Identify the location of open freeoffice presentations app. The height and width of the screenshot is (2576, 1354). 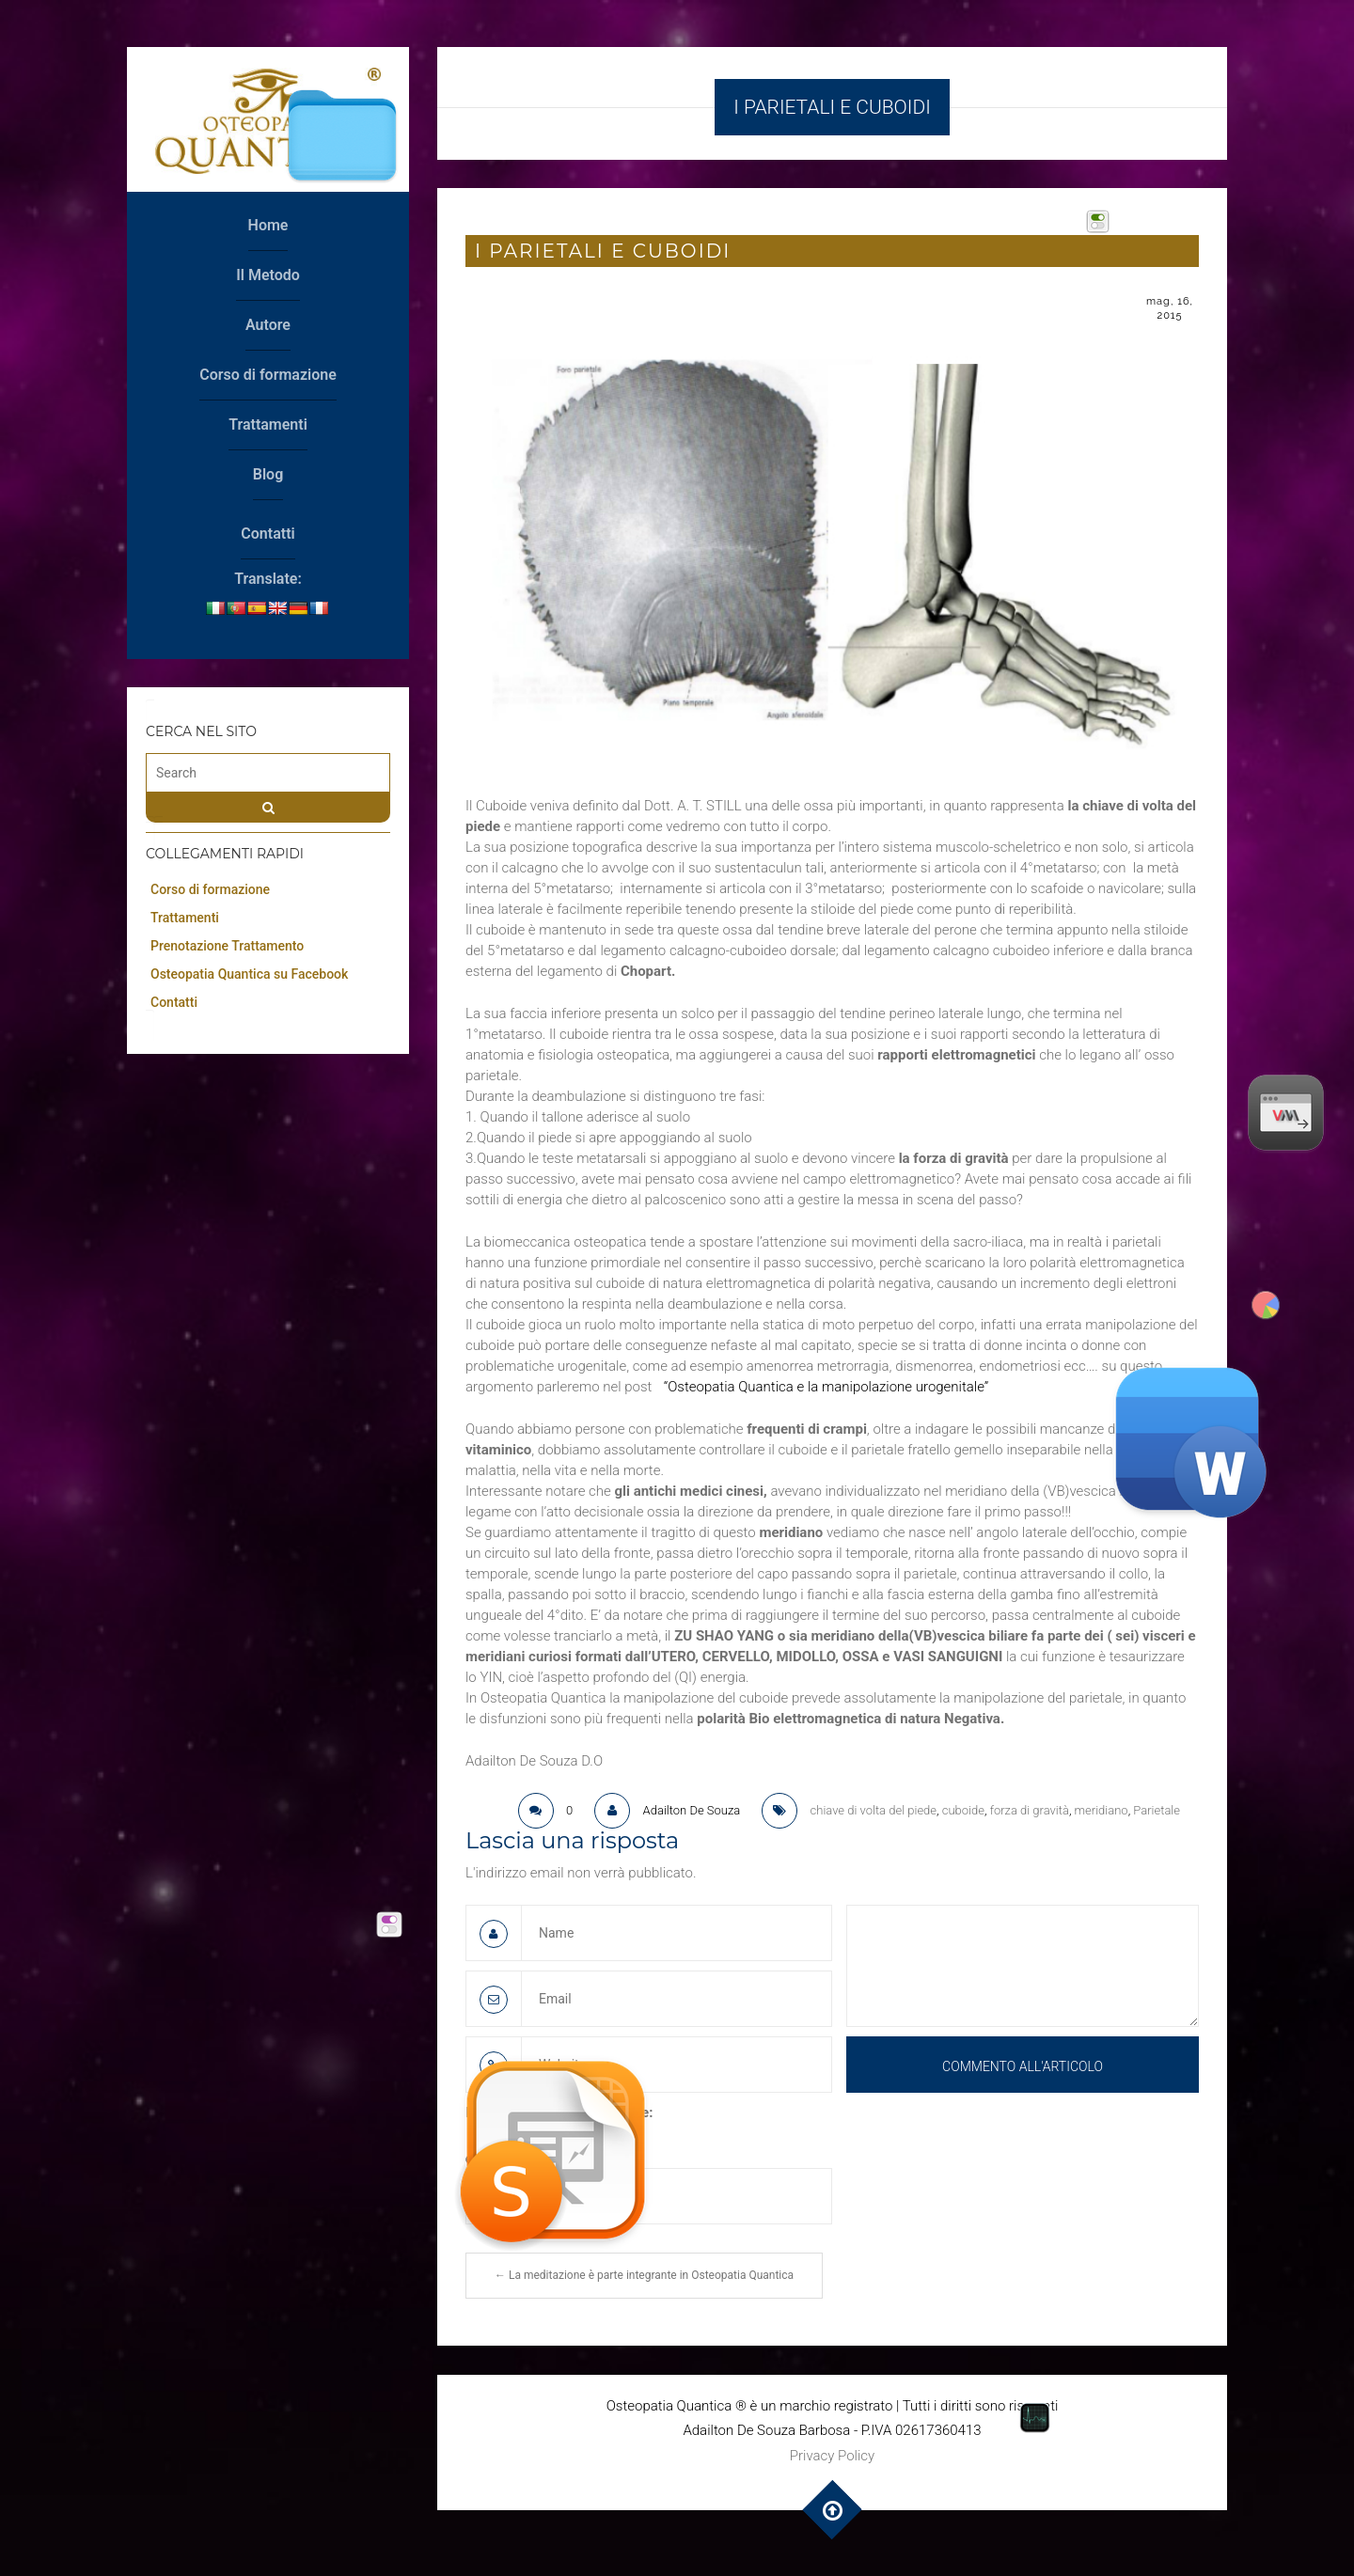
(556, 2150).